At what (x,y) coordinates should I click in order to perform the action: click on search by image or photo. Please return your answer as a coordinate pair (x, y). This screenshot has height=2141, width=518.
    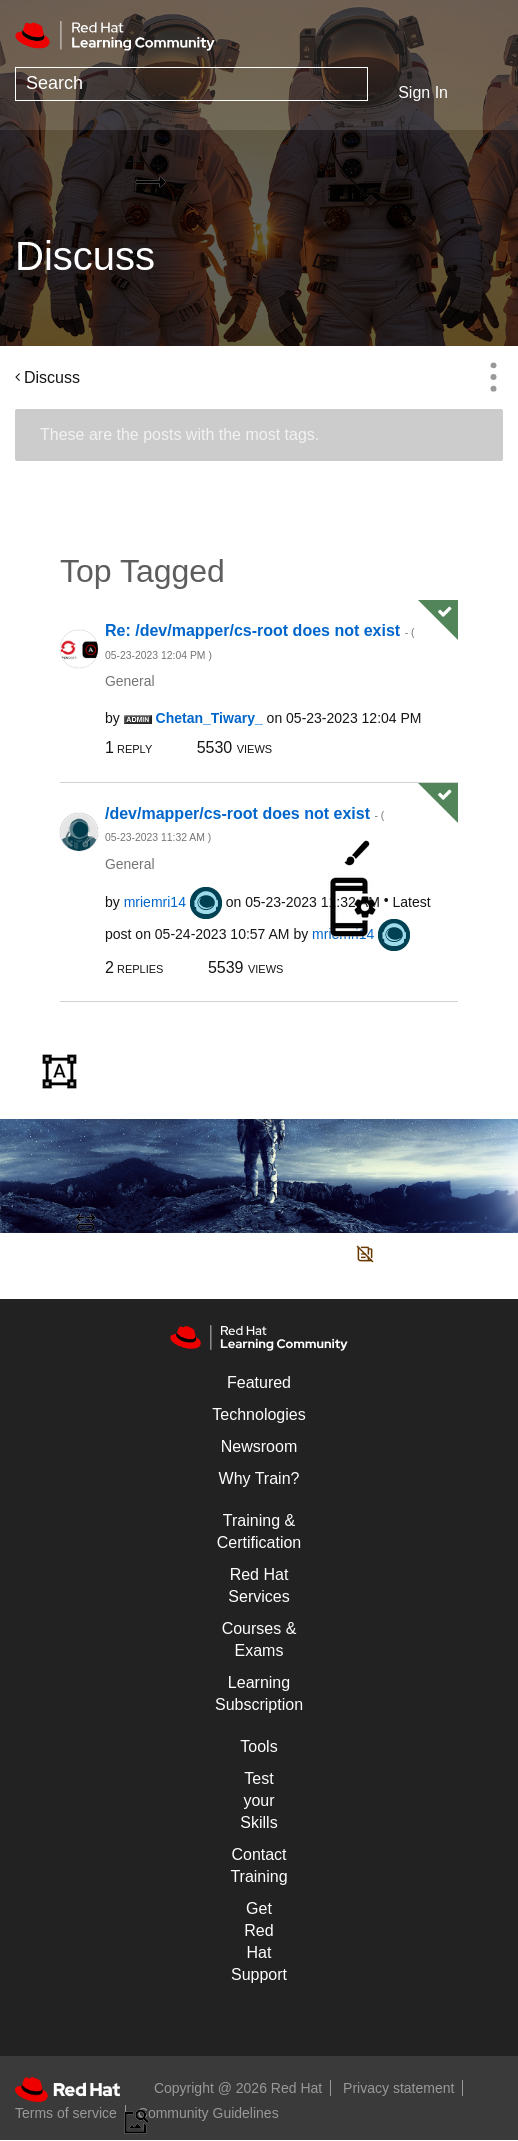
    Looking at the image, I should click on (136, 2121).